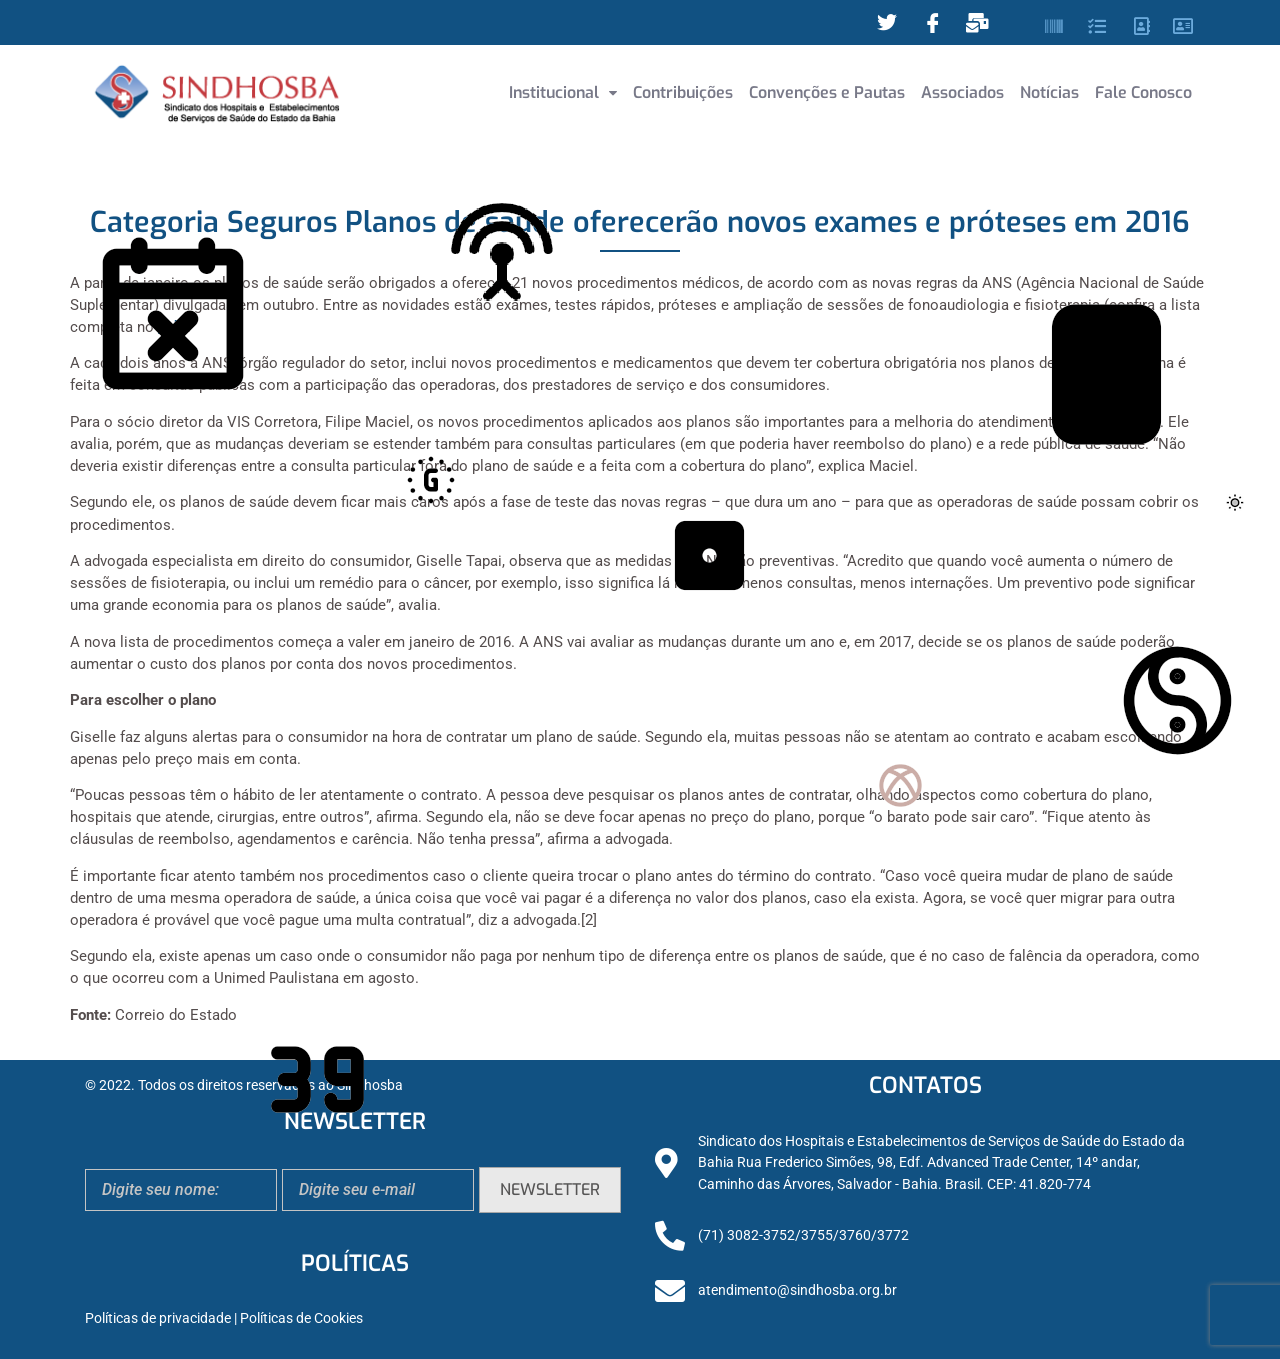  I want to click on toggle balance or harmony mode, so click(1177, 700).